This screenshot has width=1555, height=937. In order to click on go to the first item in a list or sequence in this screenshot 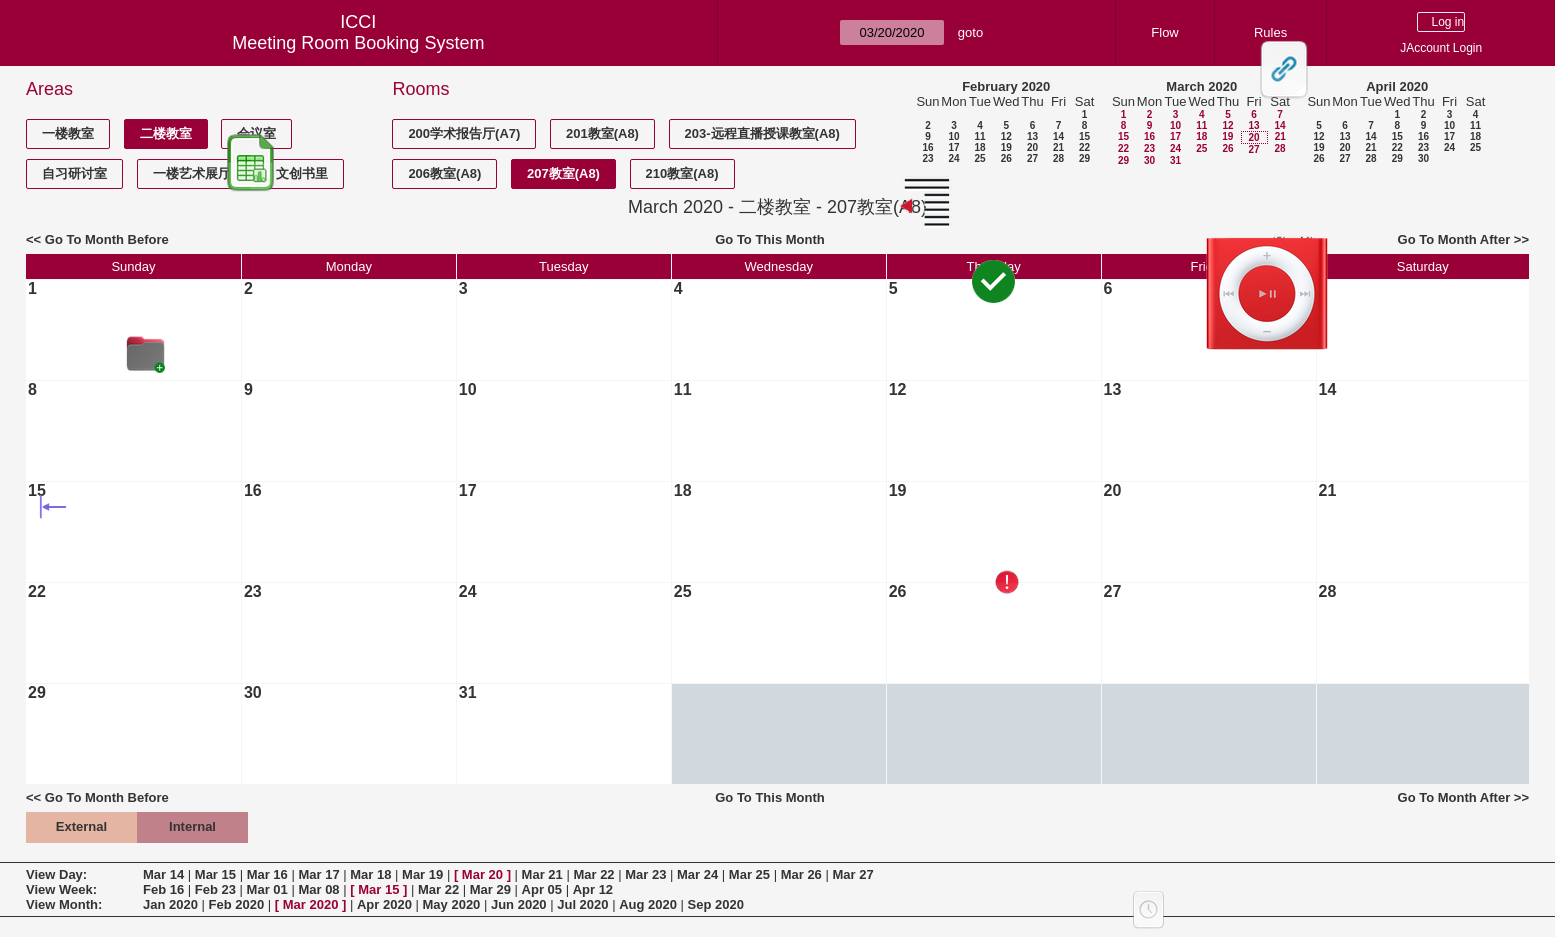, I will do `click(53, 507)`.